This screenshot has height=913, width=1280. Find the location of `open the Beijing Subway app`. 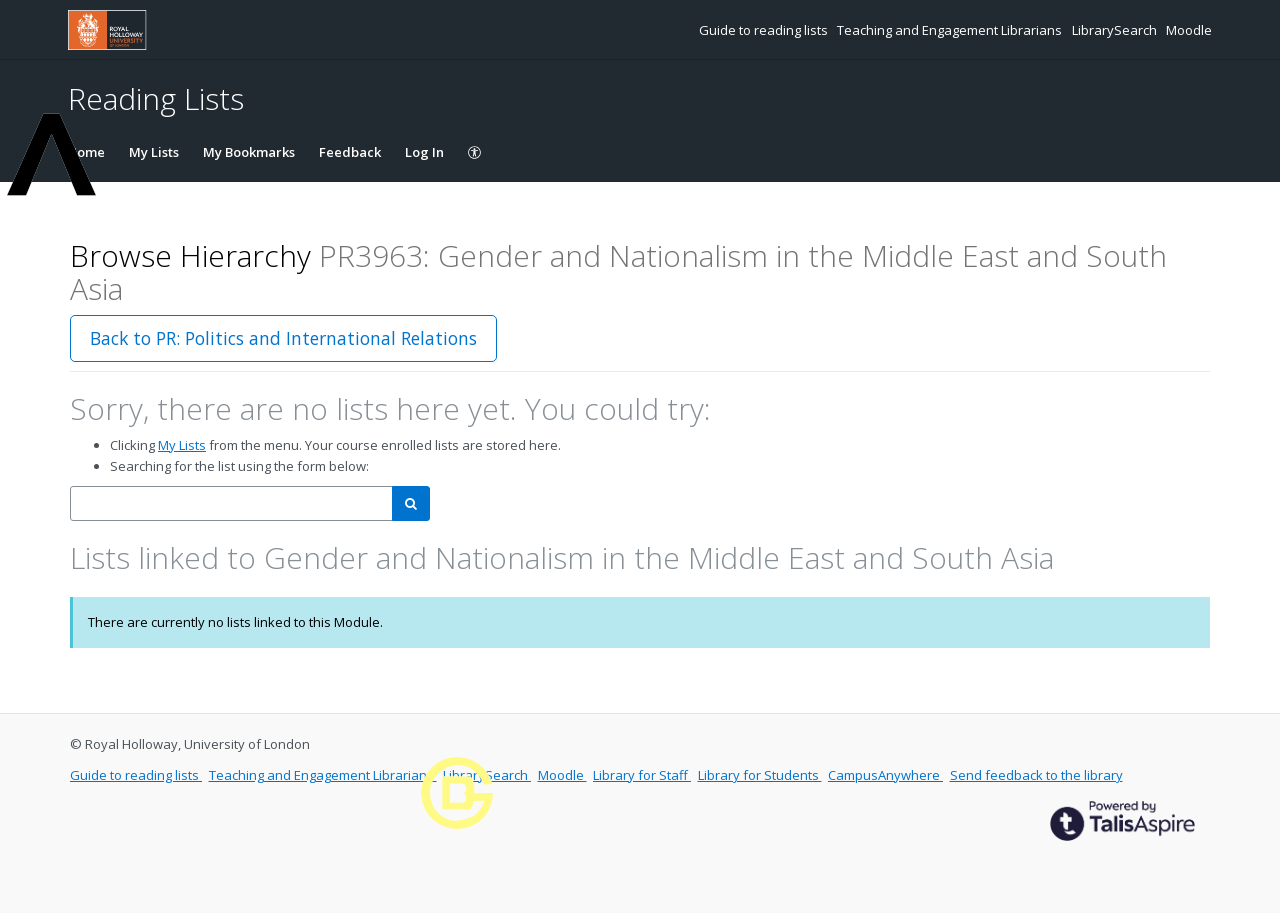

open the Beijing Subway app is located at coordinates (457, 793).